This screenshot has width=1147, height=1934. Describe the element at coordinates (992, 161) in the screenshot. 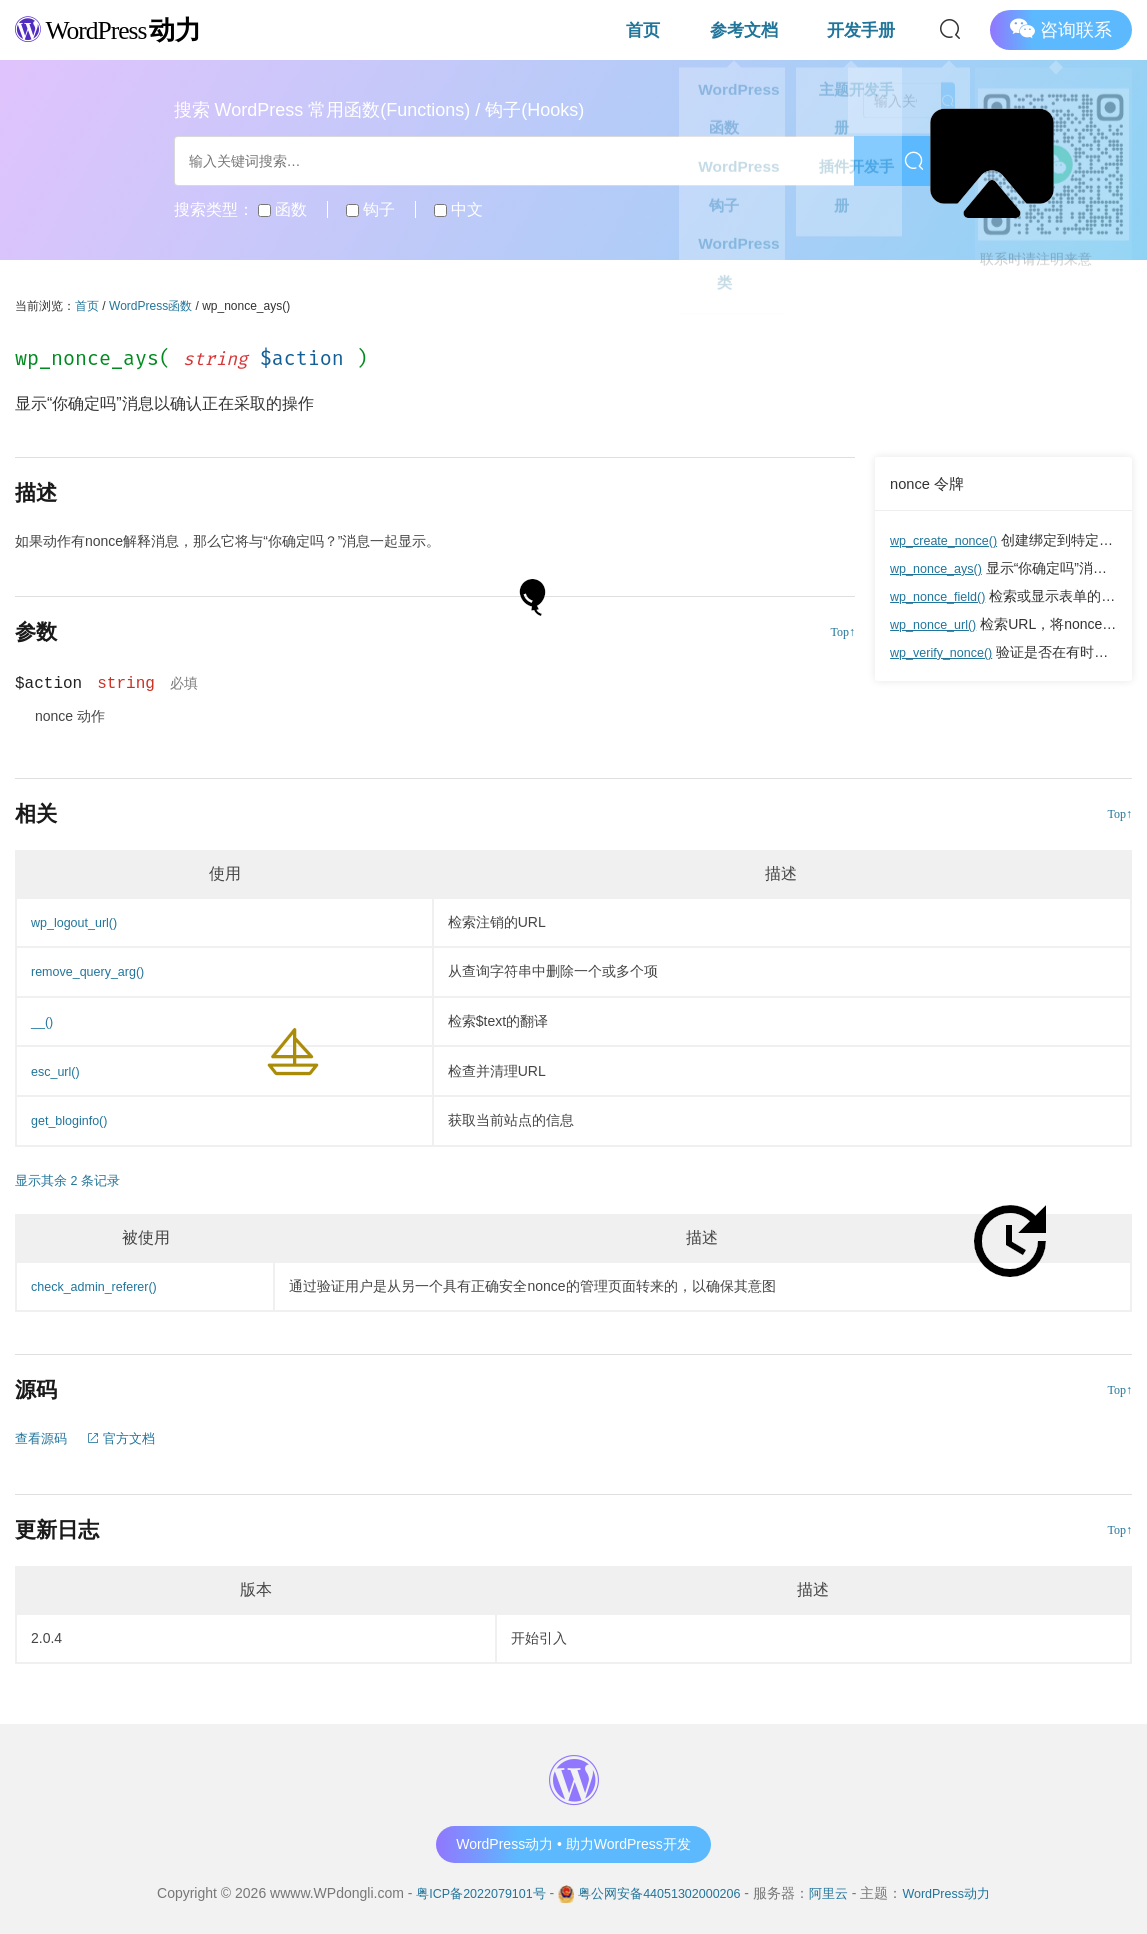

I see `stream content to an external display` at that location.